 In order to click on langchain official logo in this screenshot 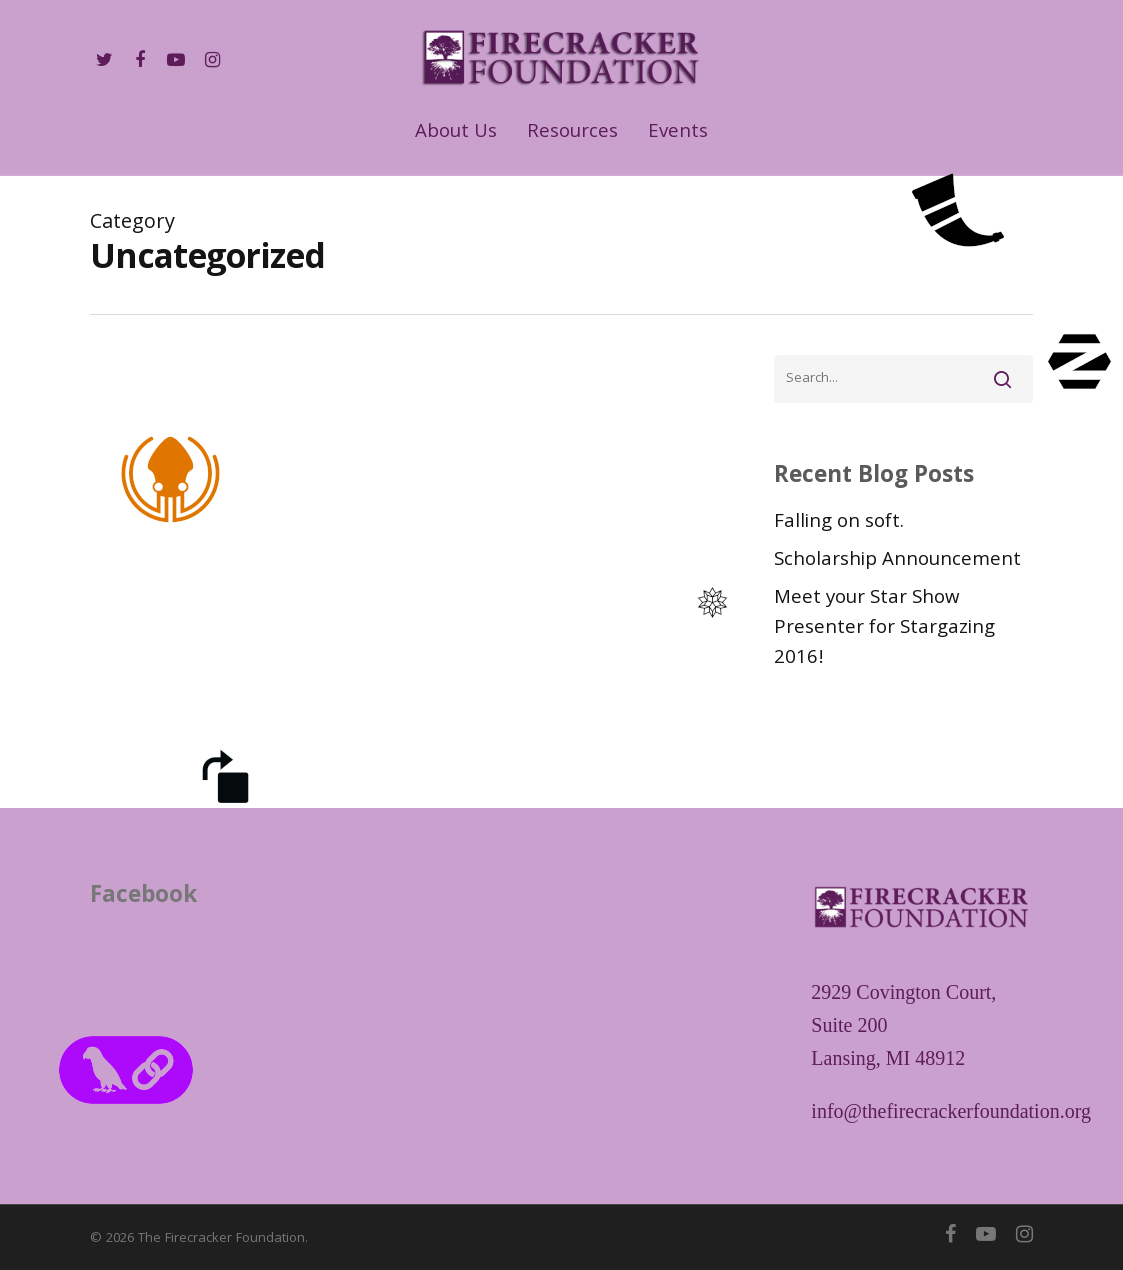, I will do `click(126, 1070)`.